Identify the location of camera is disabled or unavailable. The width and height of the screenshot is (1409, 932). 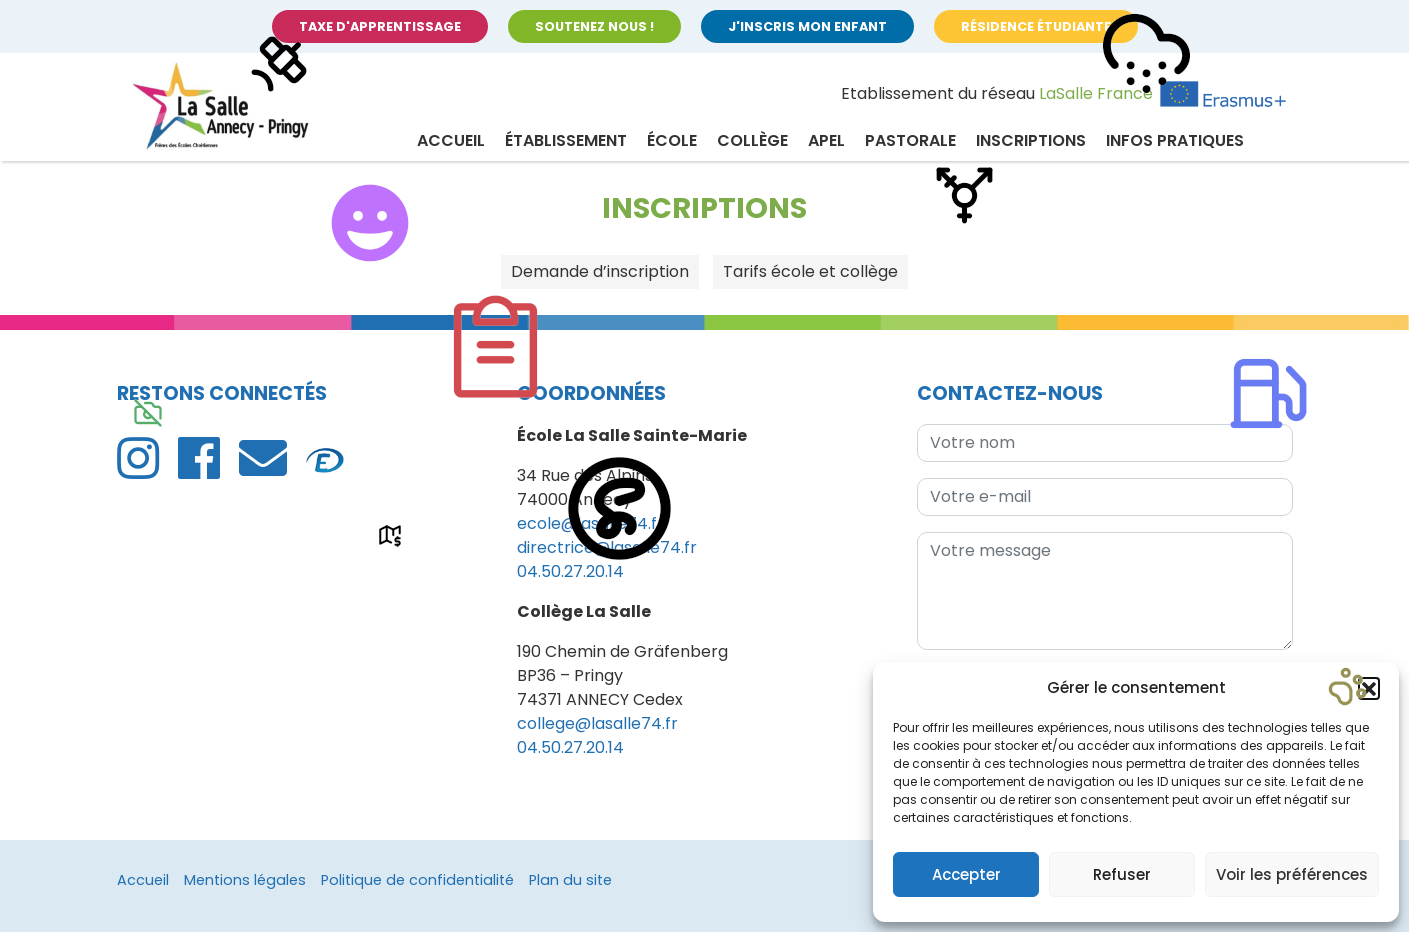
(148, 413).